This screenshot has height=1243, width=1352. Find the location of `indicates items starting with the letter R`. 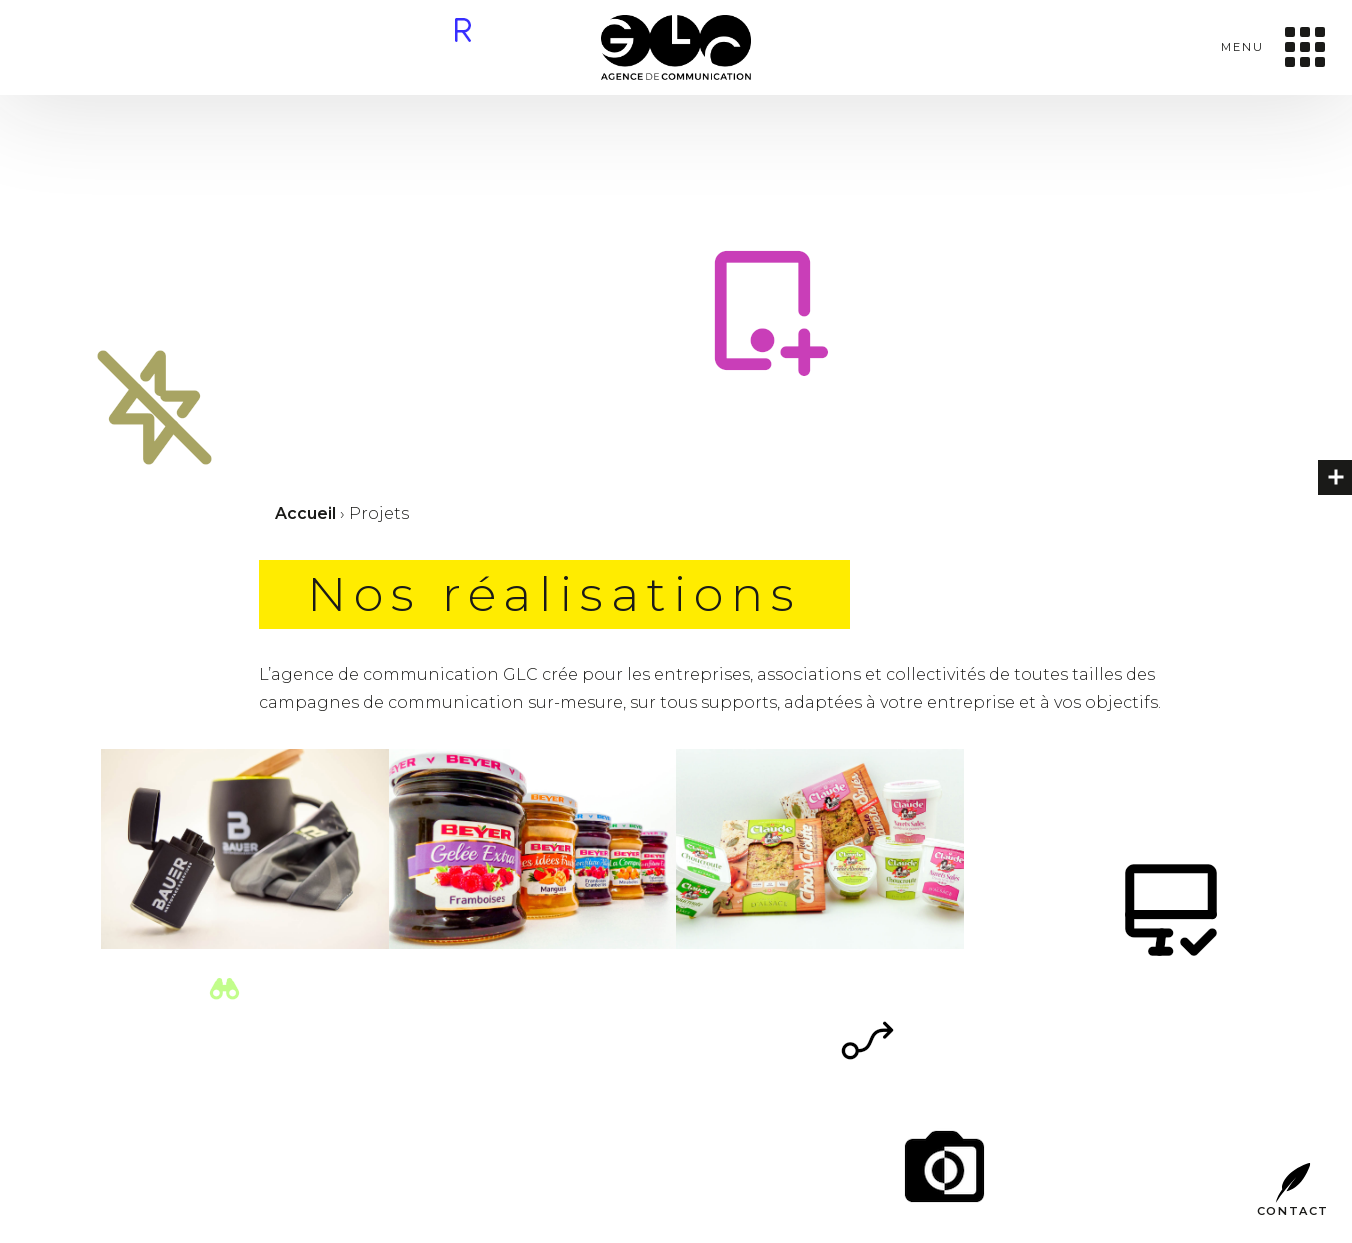

indicates items starting with the letter R is located at coordinates (463, 30).